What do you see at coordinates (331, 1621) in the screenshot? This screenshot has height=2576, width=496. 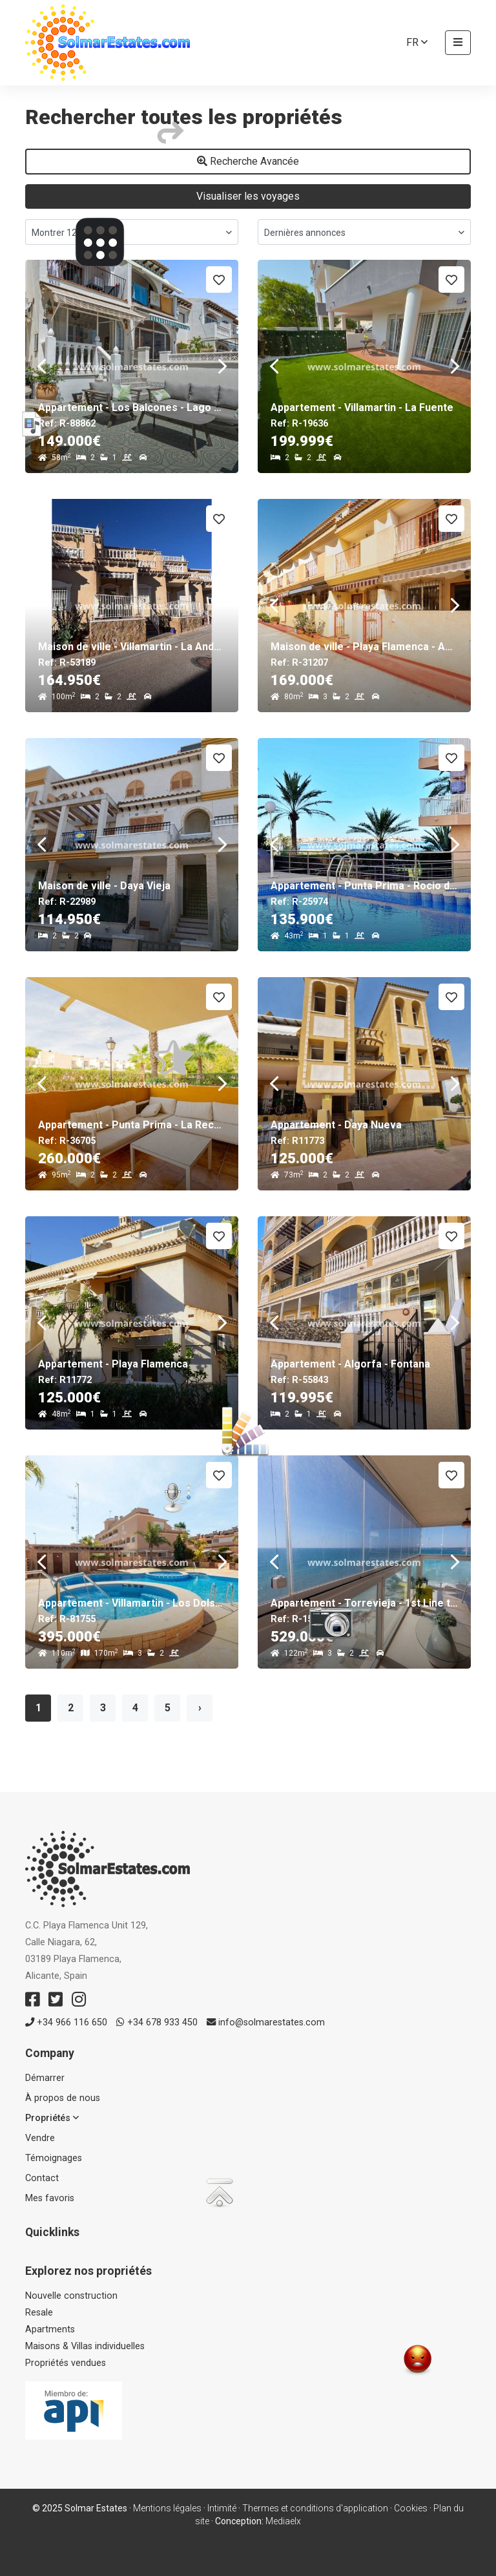 I see `open camera to take a photo` at bounding box center [331, 1621].